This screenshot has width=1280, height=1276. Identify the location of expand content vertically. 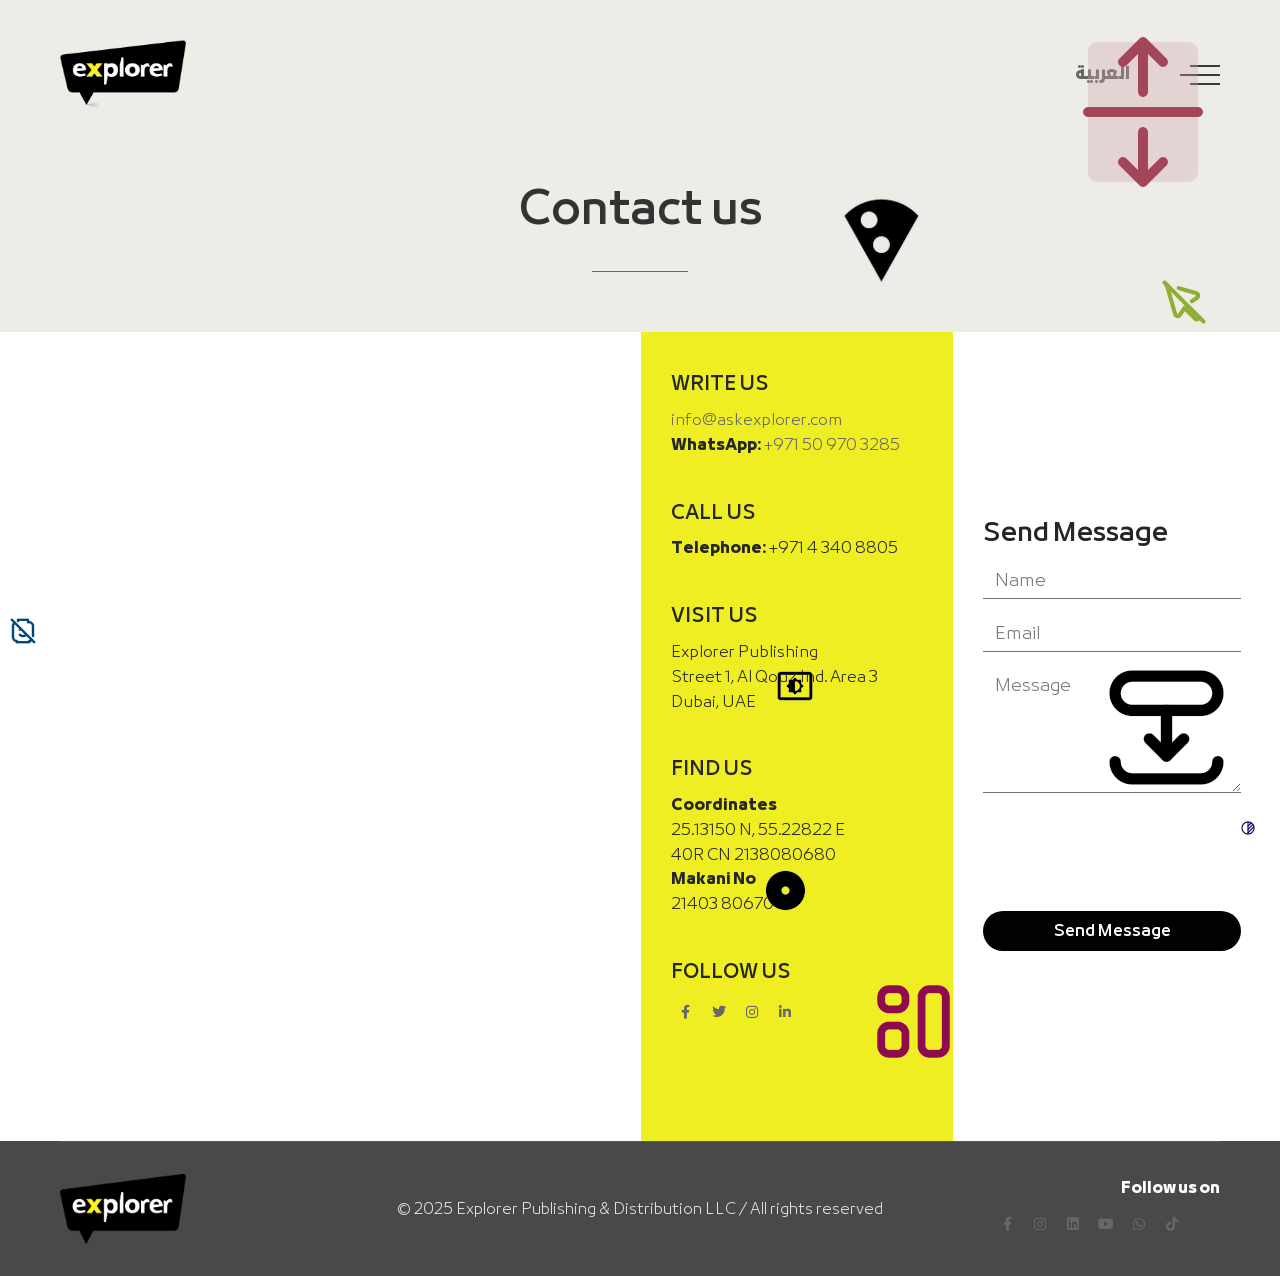
(1143, 112).